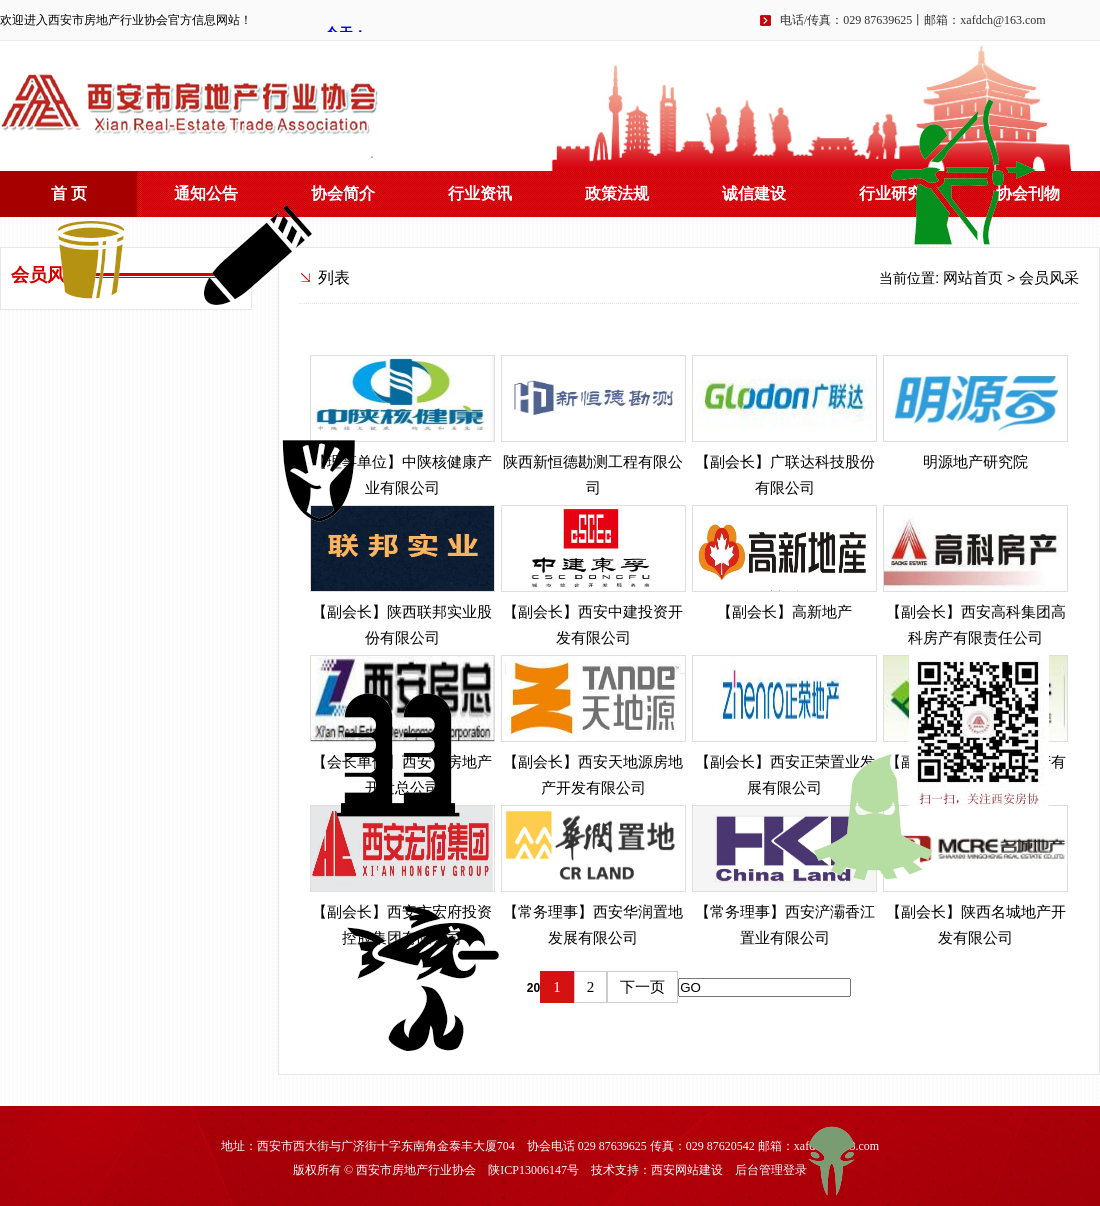 The height and width of the screenshot is (1206, 1100). I want to click on alien or extraterrestrial enemy indicator, so click(831, 1161).